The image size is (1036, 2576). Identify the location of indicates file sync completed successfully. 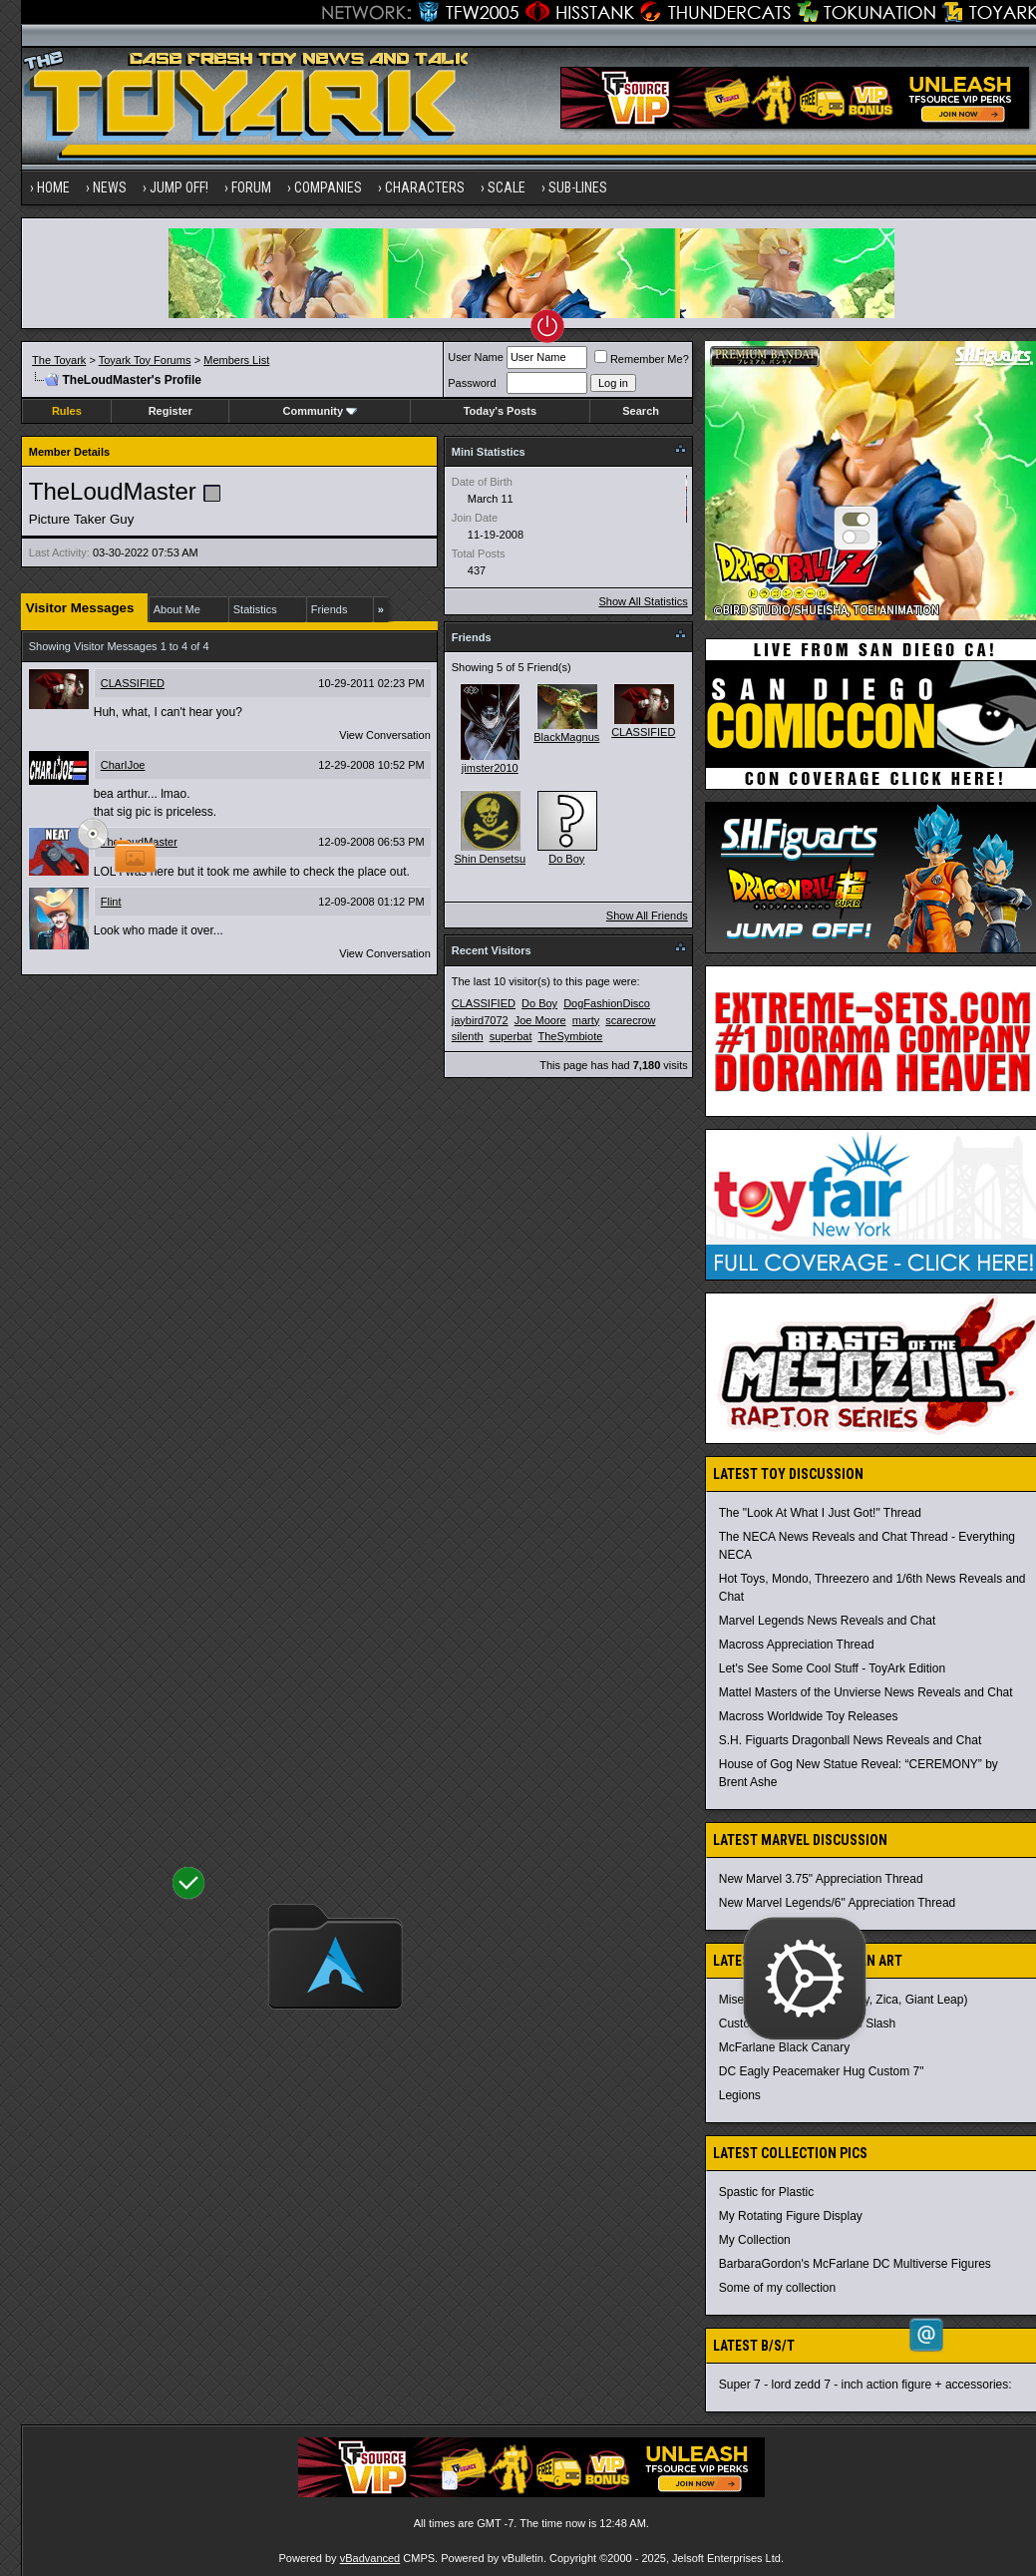
(188, 1883).